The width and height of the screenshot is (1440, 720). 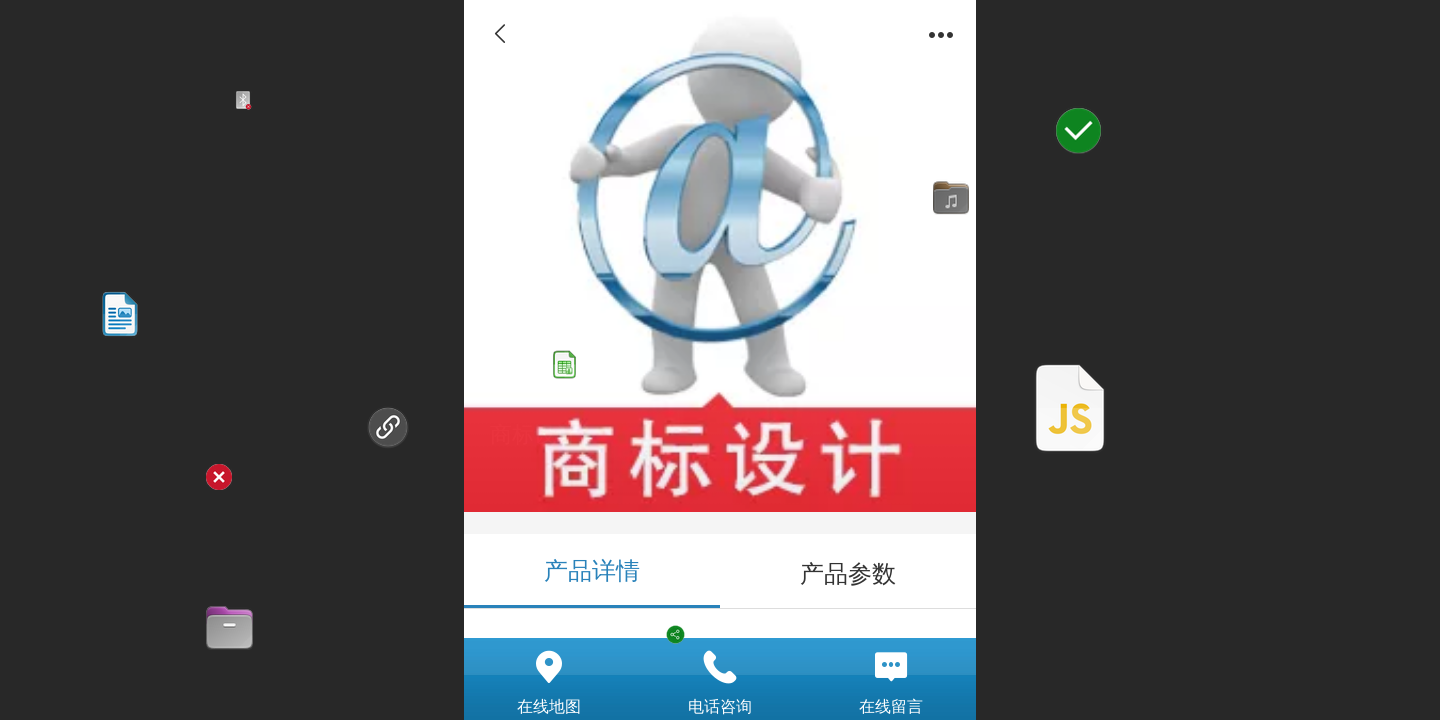 I want to click on open your music folder, so click(x=951, y=197).